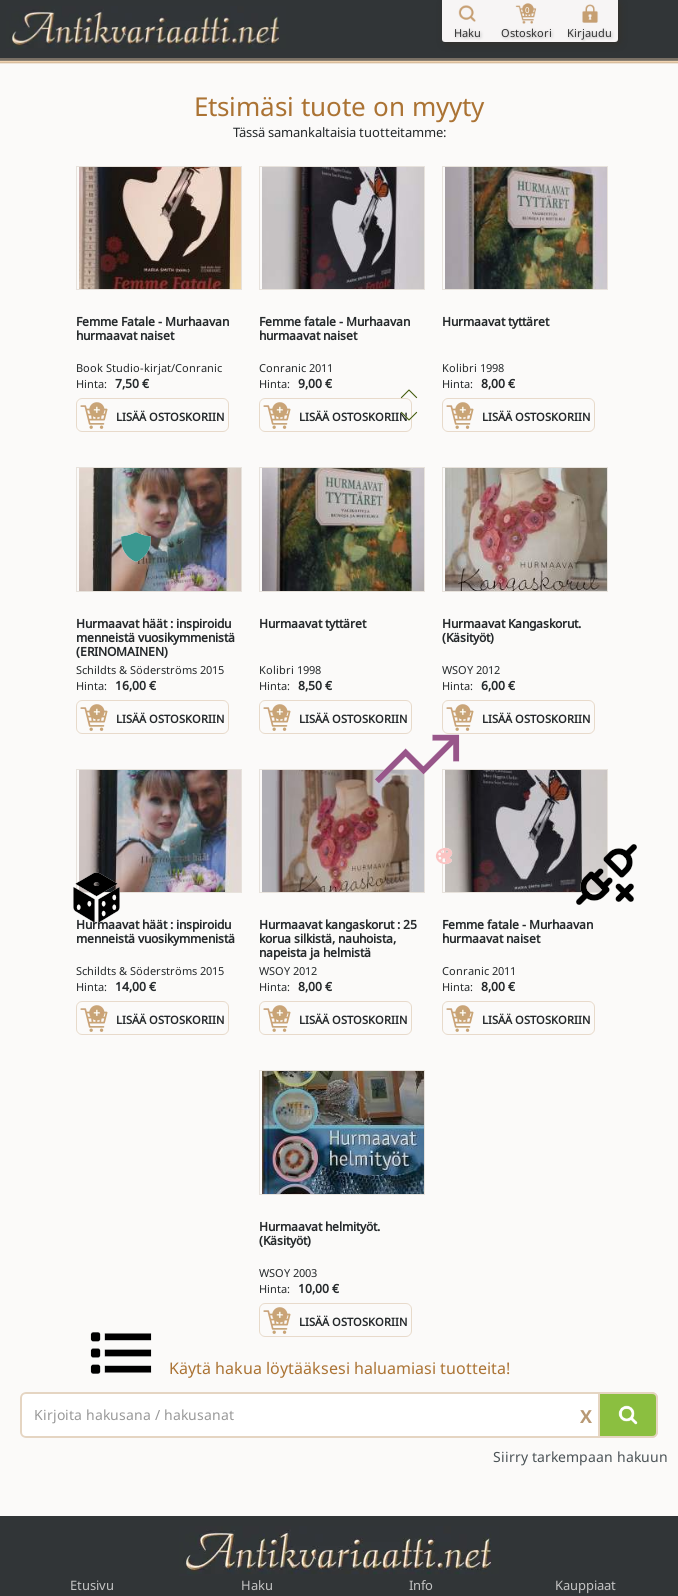  I want to click on randomize or shuffle content, so click(96, 897).